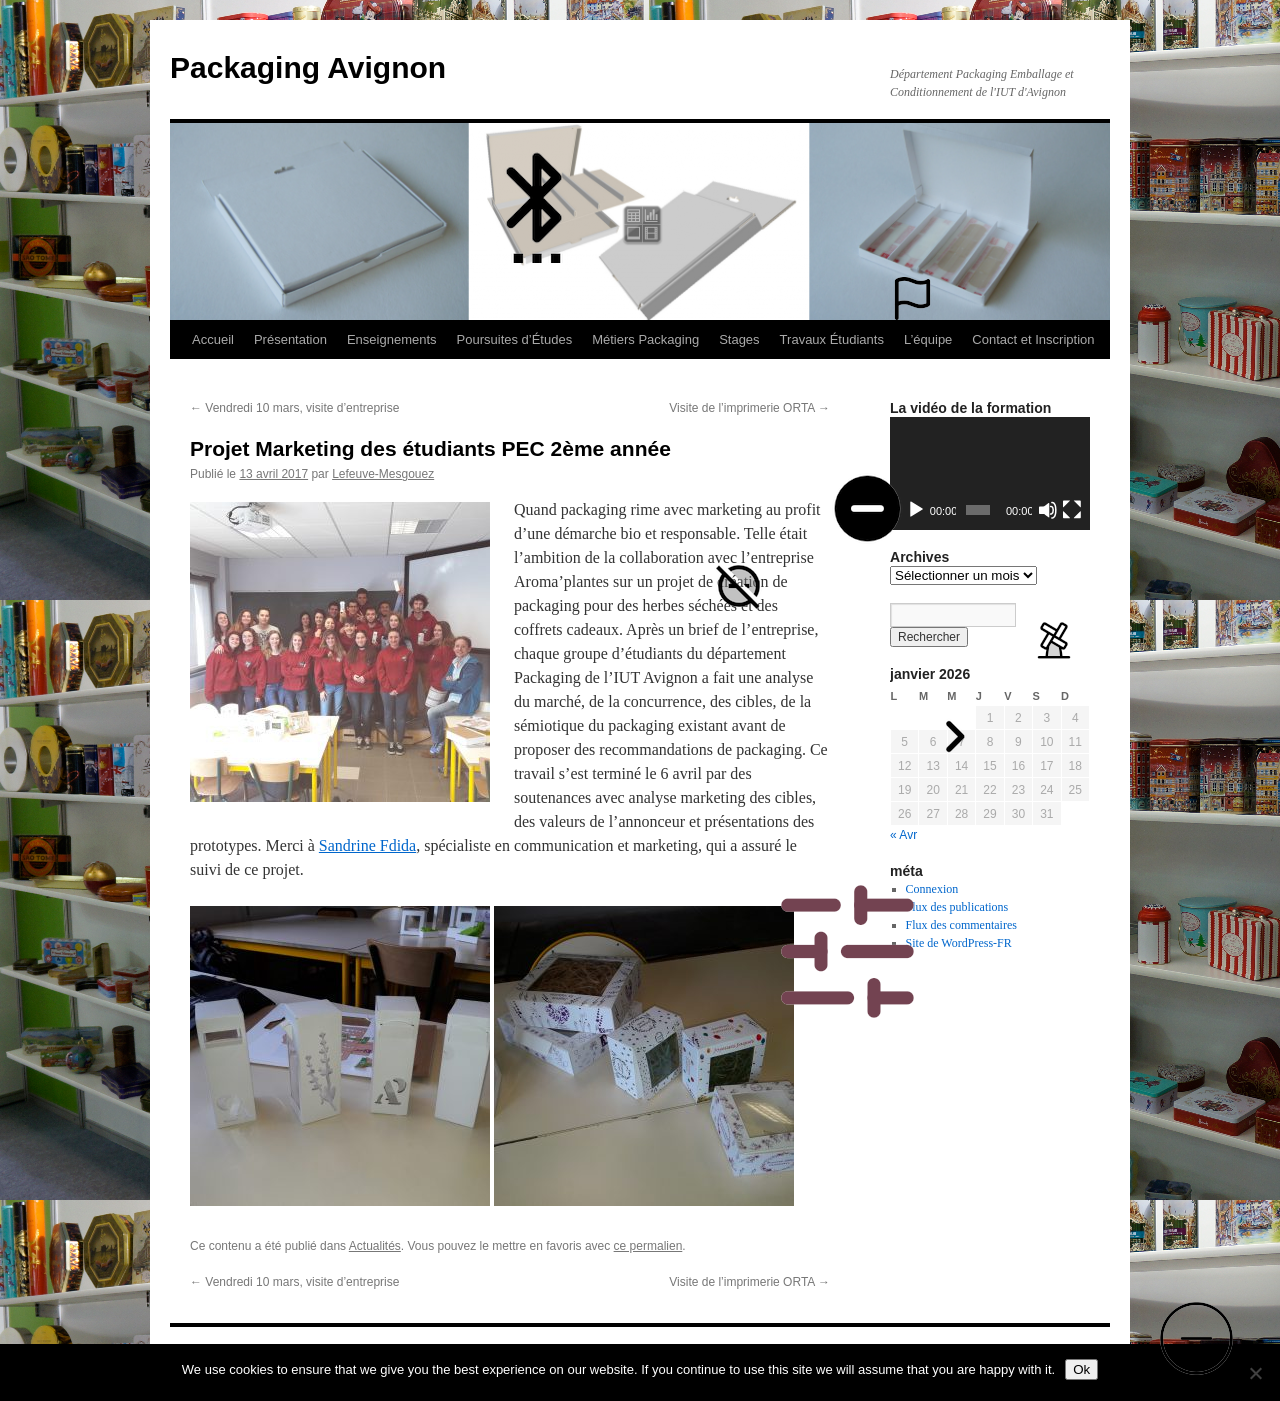 This screenshot has width=1280, height=1401. Describe the element at coordinates (537, 207) in the screenshot. I see `access bluetooth settings` at that location.